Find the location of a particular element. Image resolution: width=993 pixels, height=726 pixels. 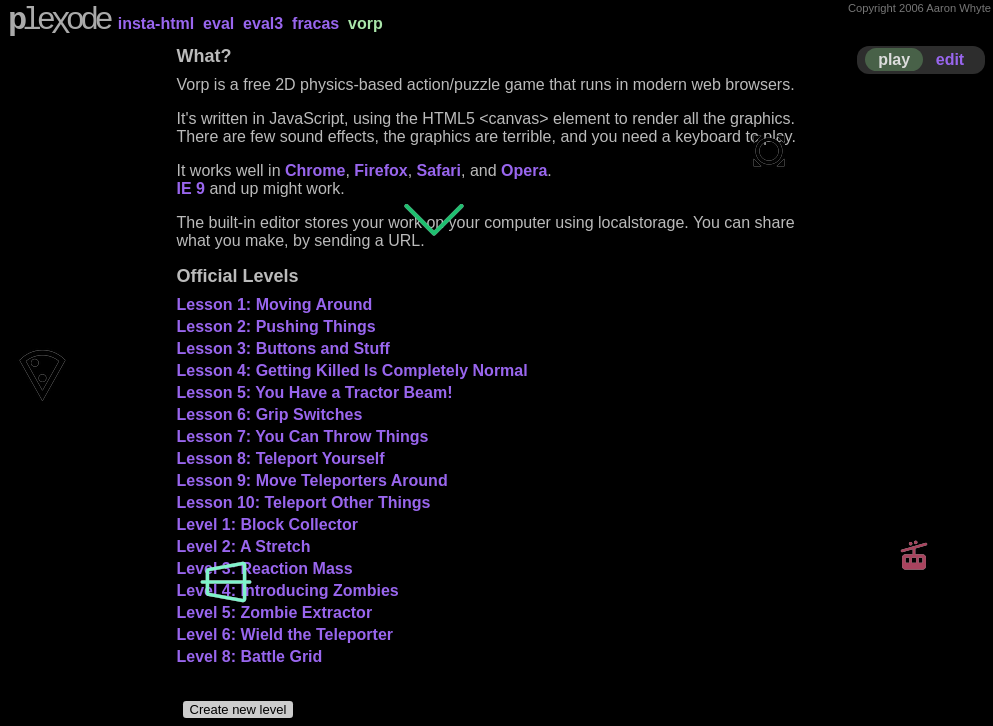

find nearby pizza restaurants is located at coordinates (42, 375).